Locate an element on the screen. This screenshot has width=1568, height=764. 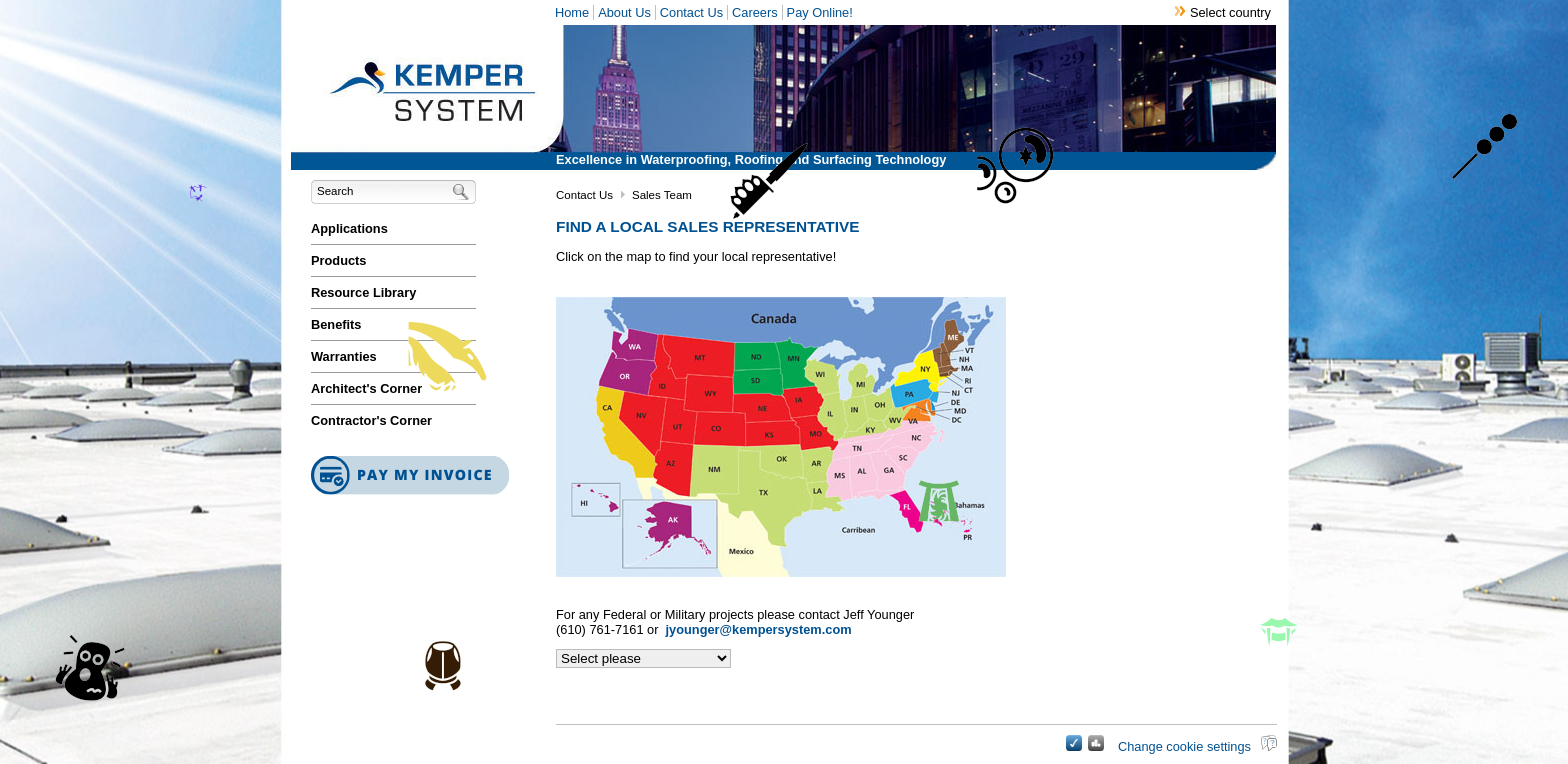
equip a trench knife weapon is located at coordinates (769, 181).